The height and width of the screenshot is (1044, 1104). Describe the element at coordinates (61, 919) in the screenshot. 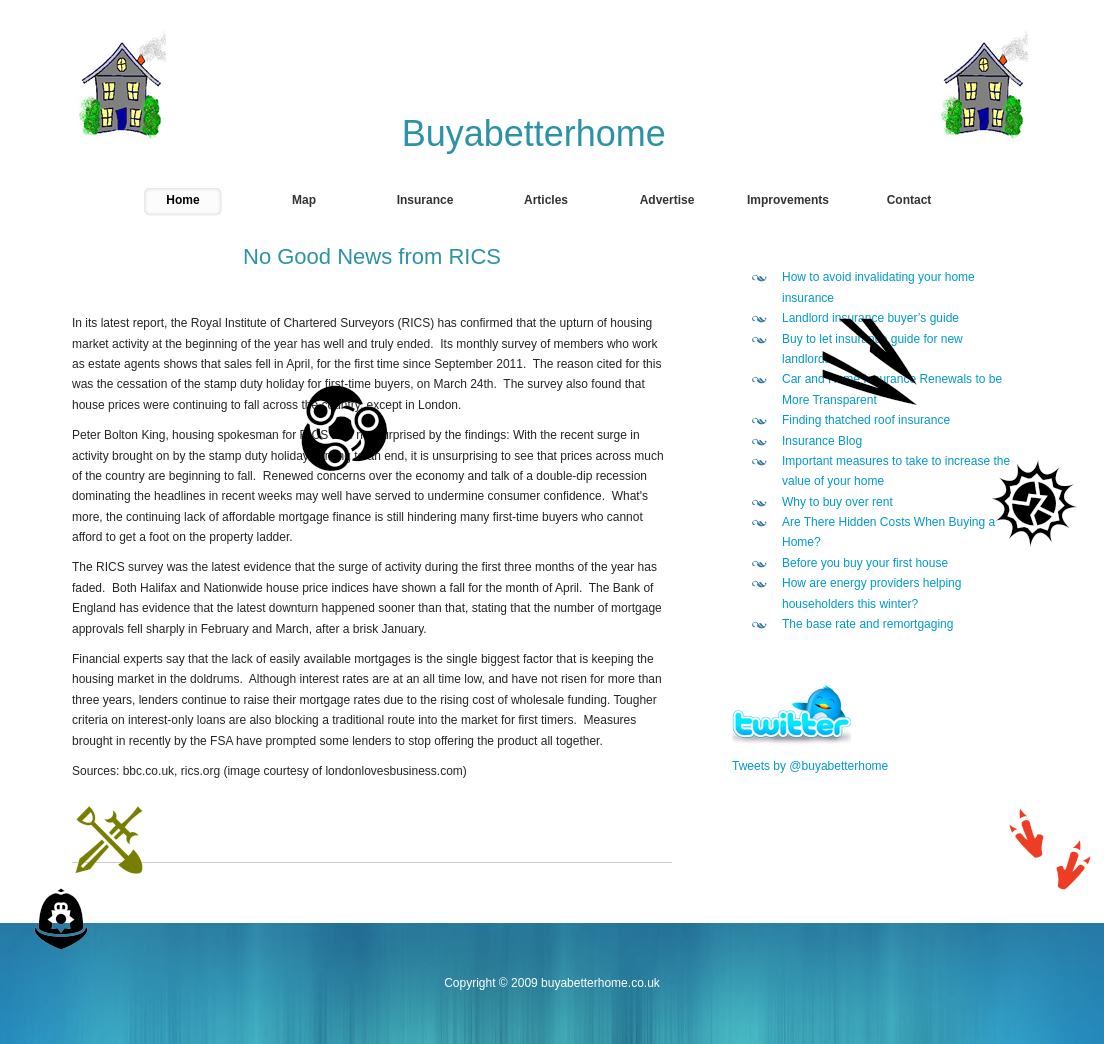

I see `select custodian or guard character class` at that location.